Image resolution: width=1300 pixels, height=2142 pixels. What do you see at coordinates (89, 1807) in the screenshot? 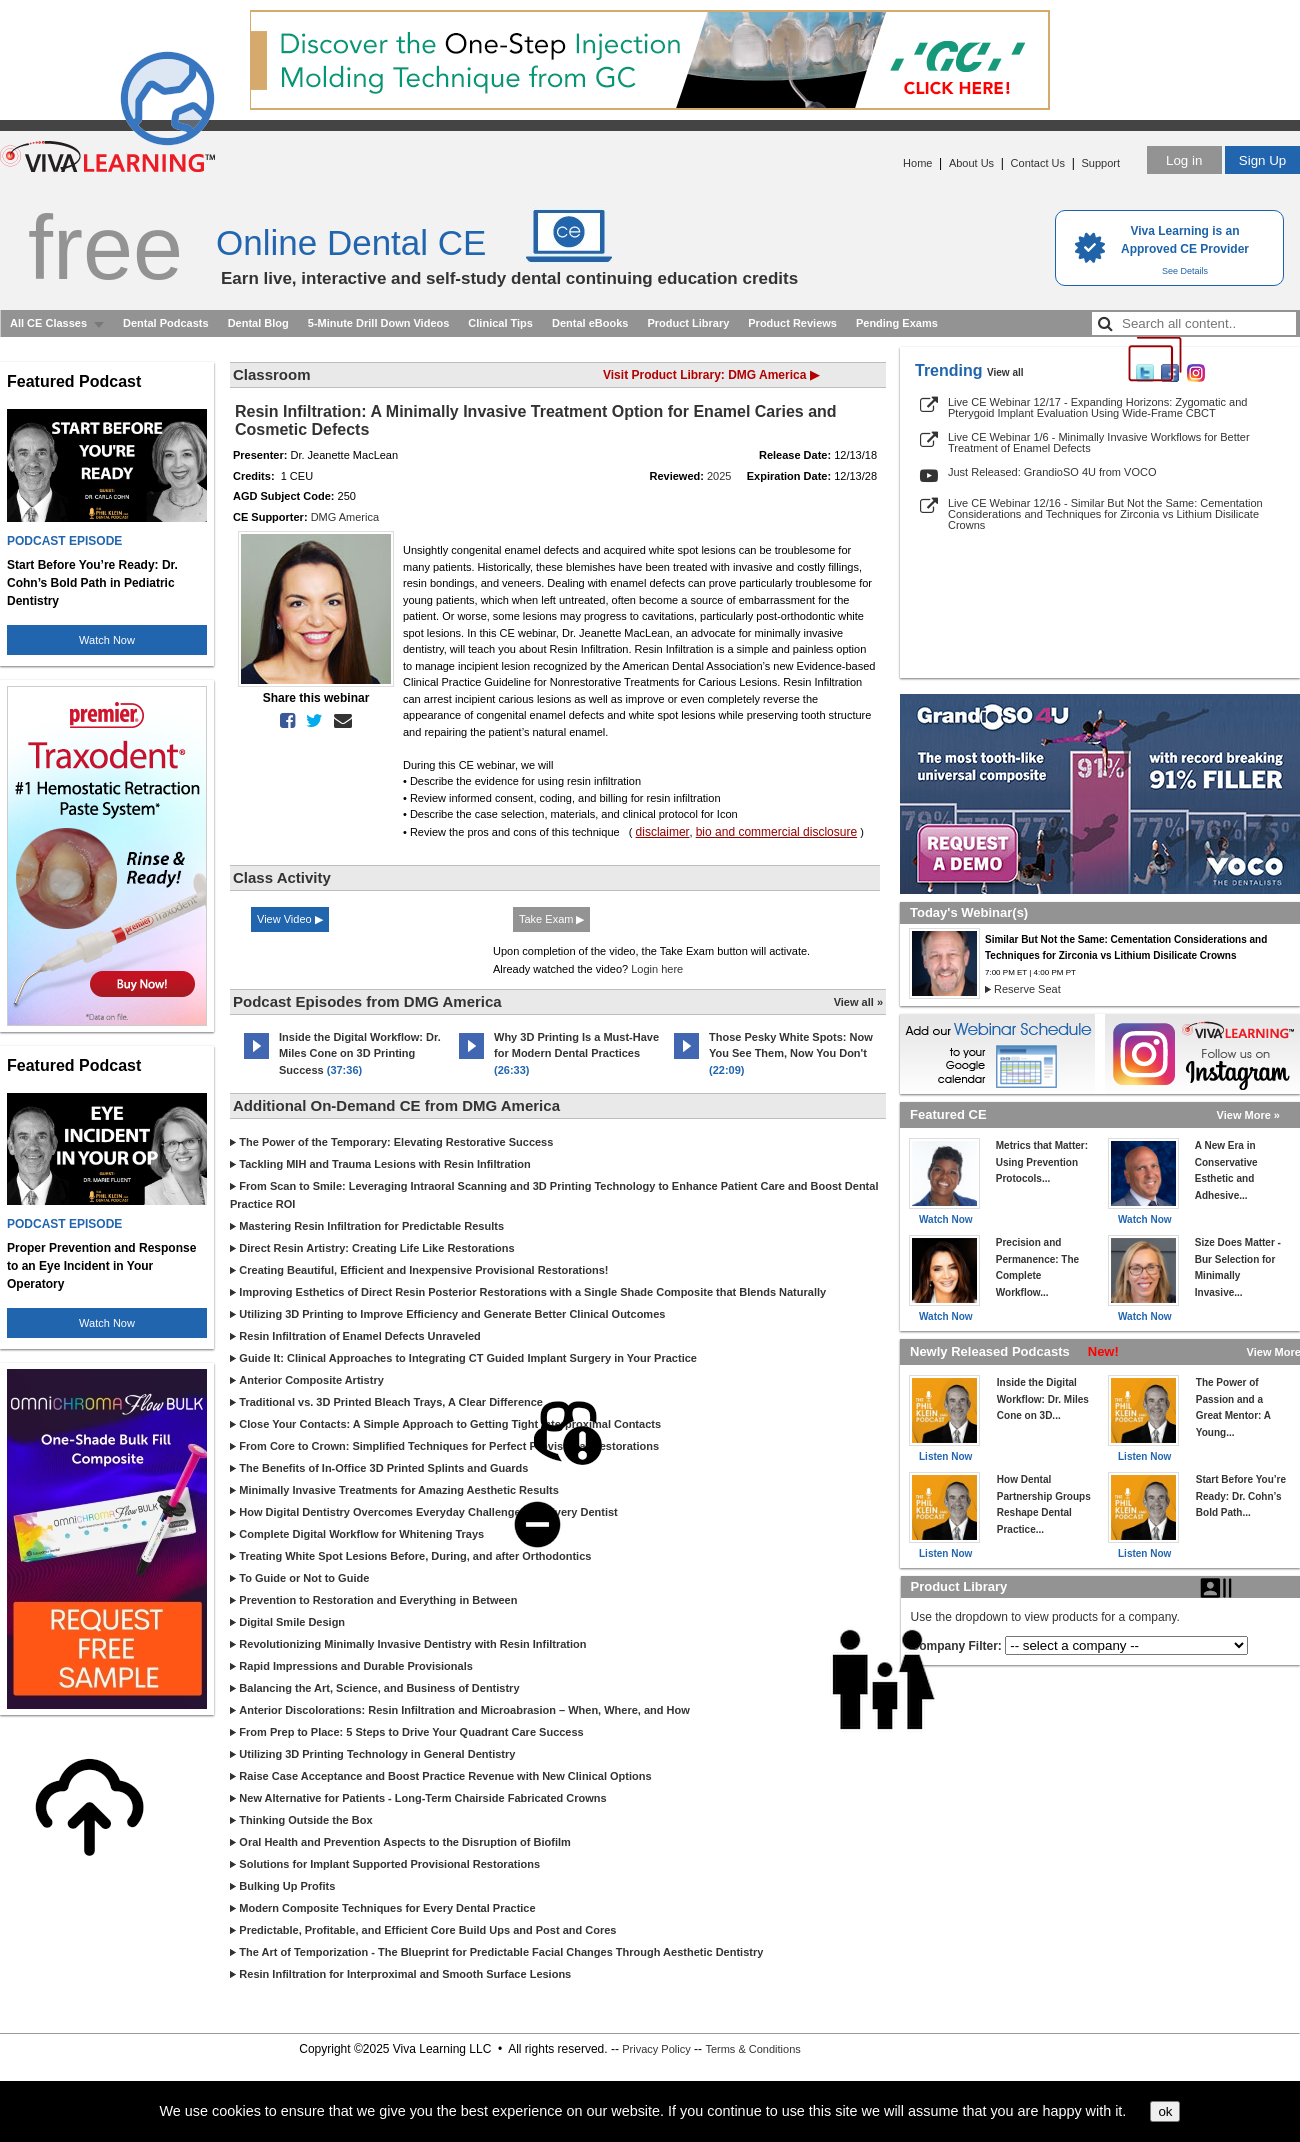
I see `upload file to cloud storage` at bounding box center [89, 1807].